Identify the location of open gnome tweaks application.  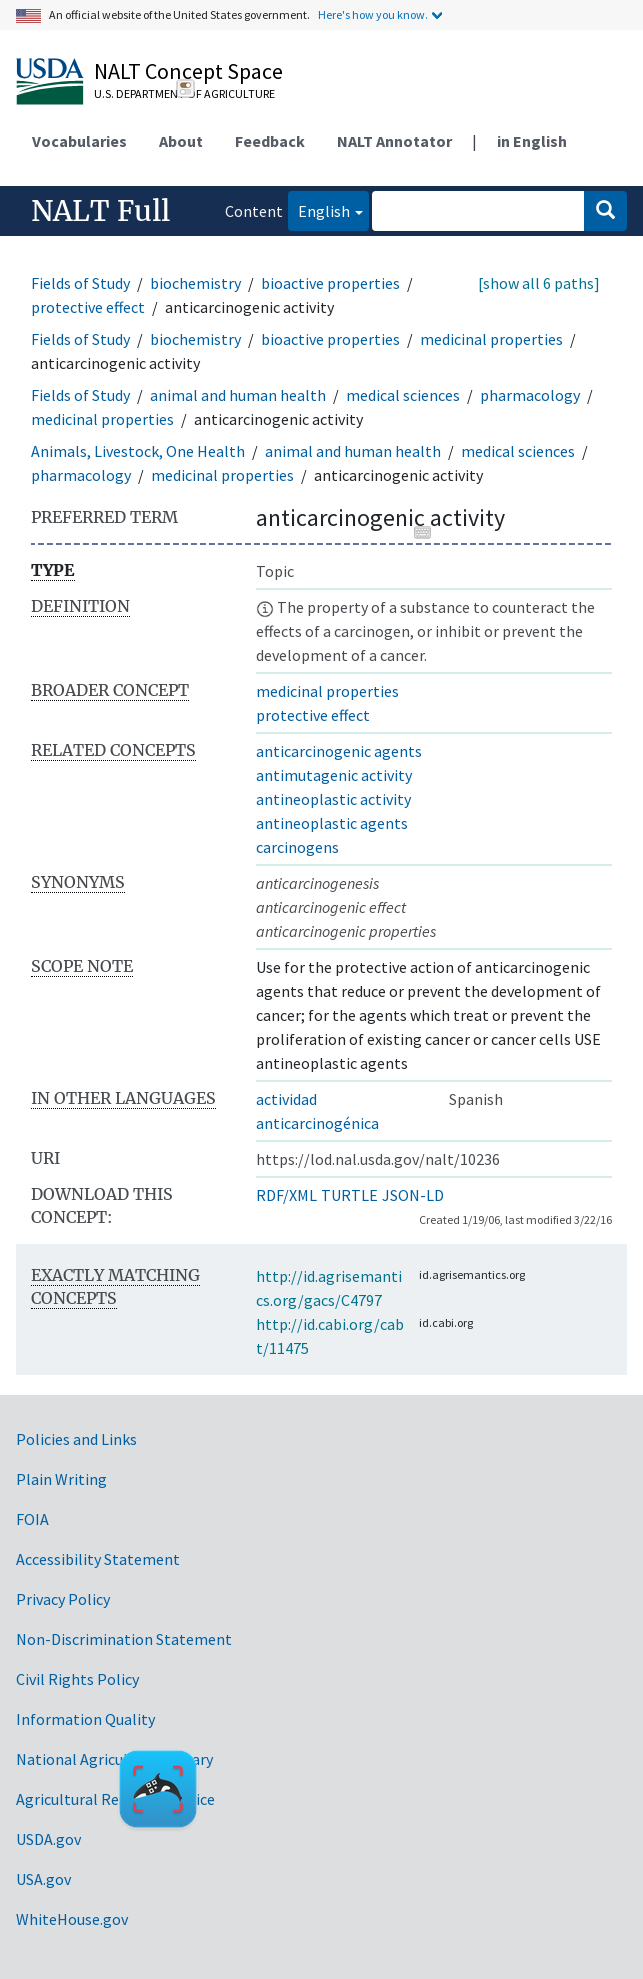
(185, 88).